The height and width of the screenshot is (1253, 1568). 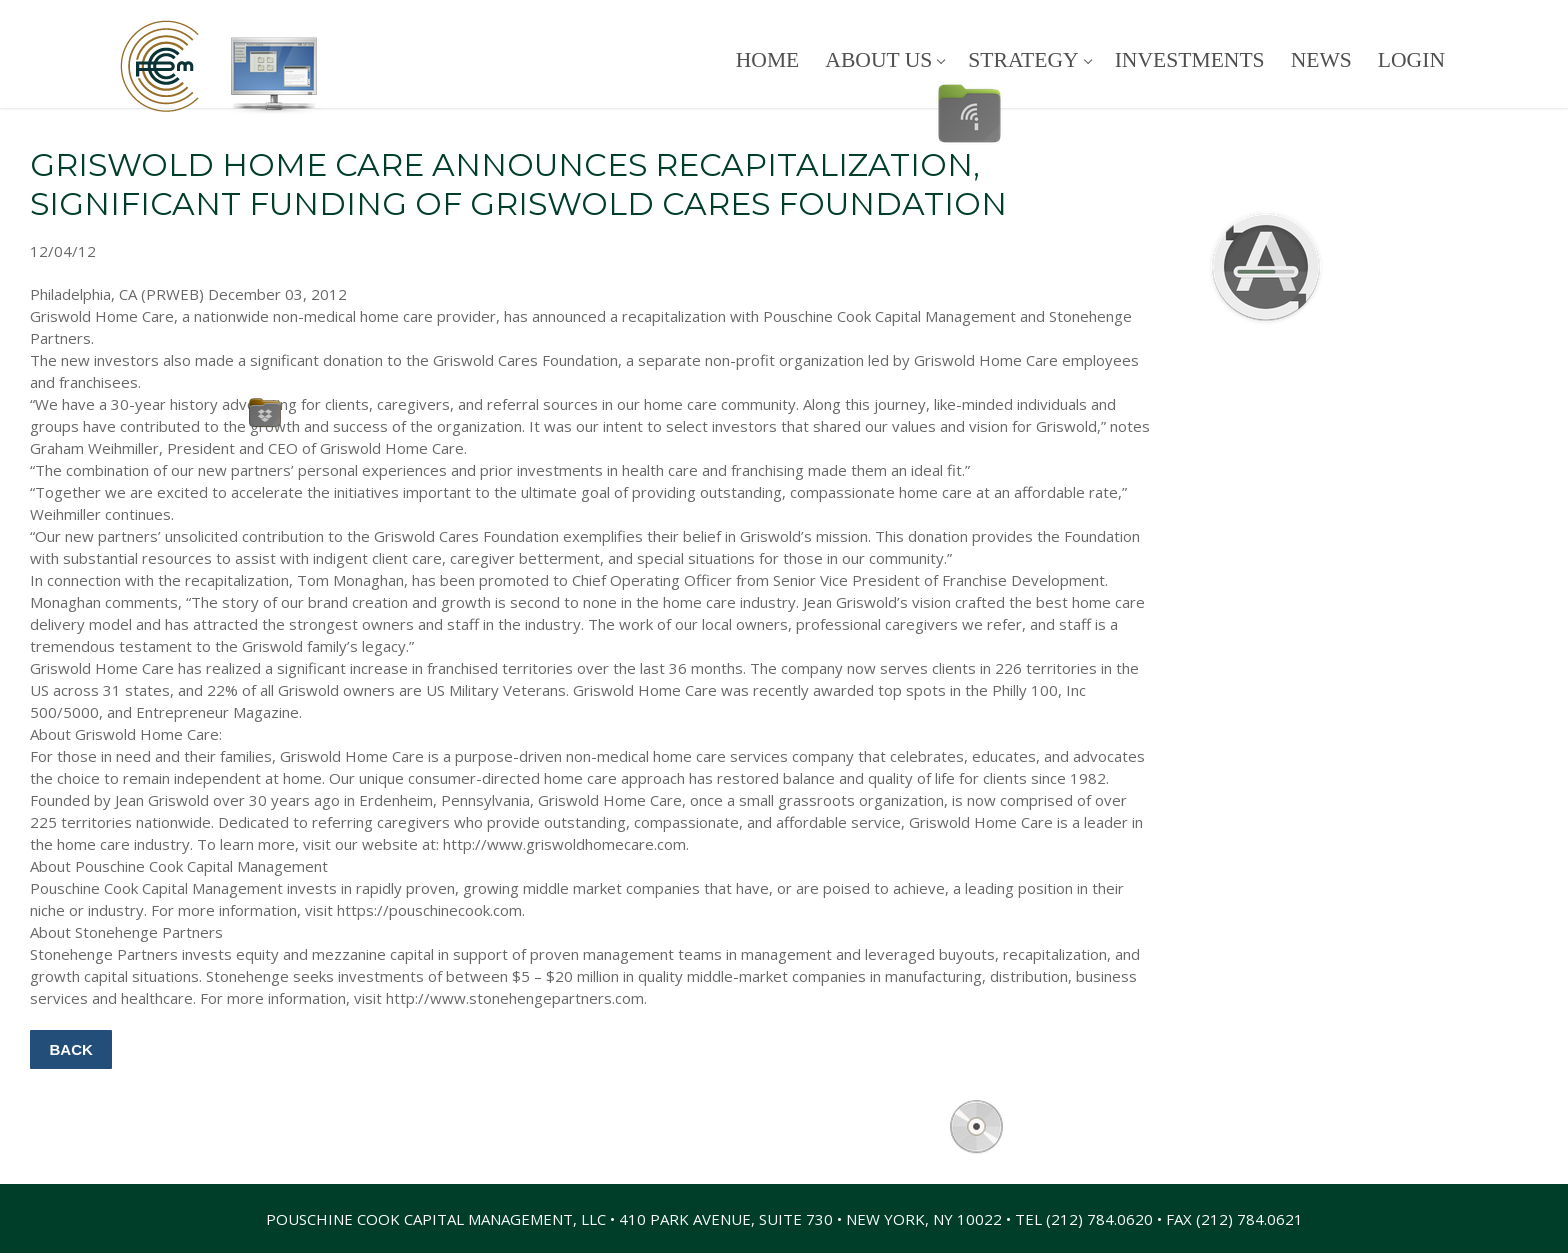 What do you see at coordinates (1266, 267) in the screenshot?
I see `open the software update manager` at bounding box center [1266, 267].